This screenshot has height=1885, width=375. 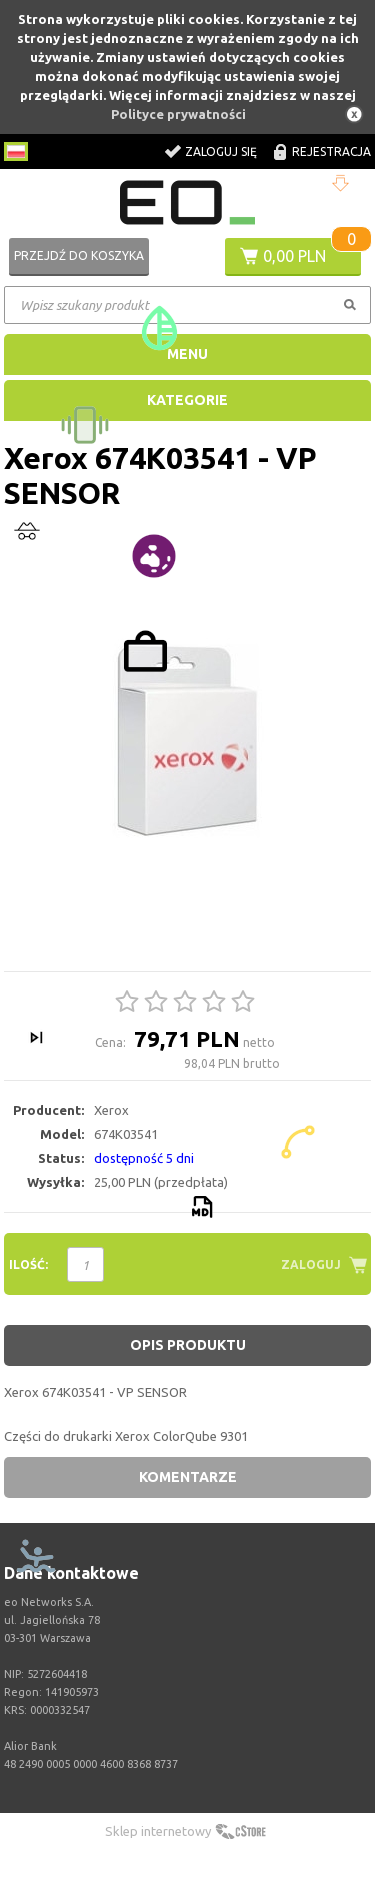 What do you see at coordinates (36, 1557) in the screenshot?
I see `water polo sport activity` at bounding box center [36, 1557].